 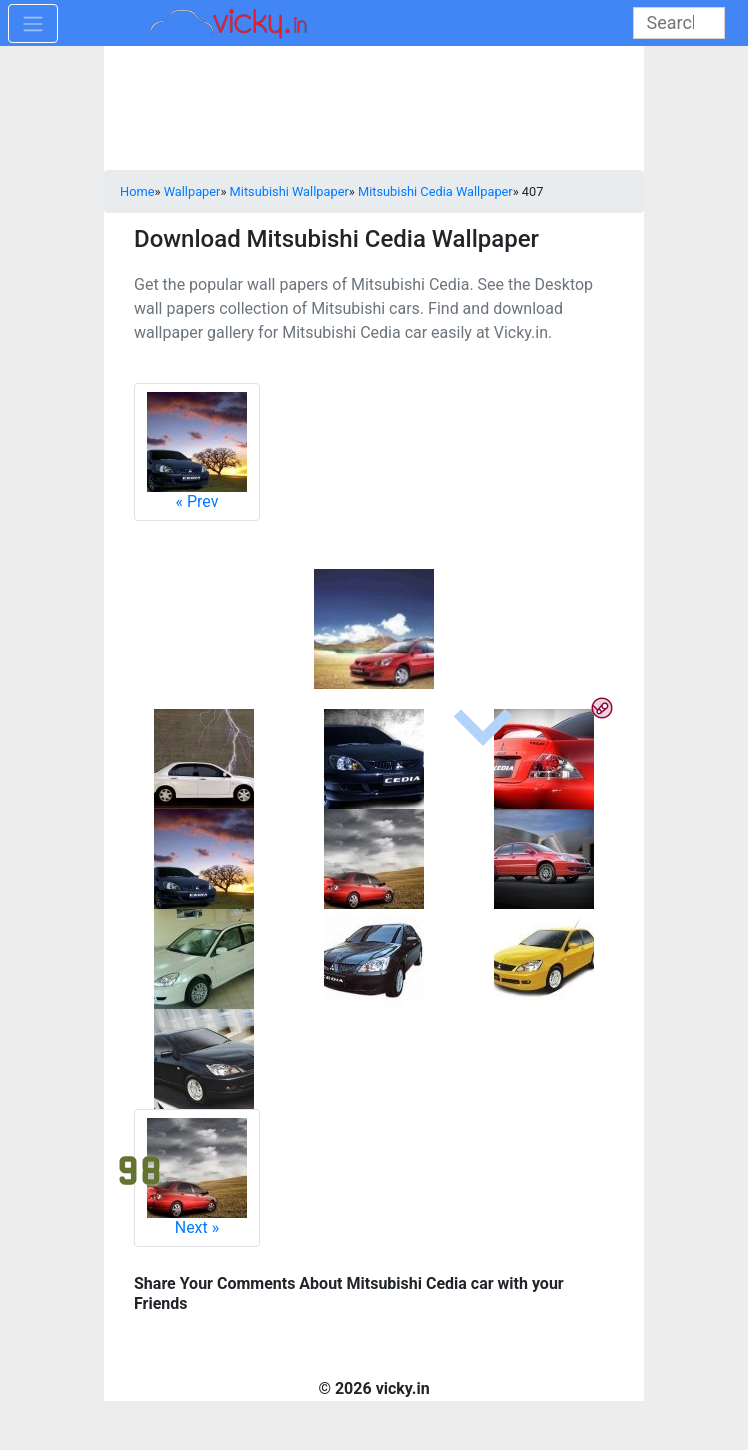 What do you see at coordinates (602, 708) in the screenshot?
I see `open Steam application` at bounding box center [602, 708].